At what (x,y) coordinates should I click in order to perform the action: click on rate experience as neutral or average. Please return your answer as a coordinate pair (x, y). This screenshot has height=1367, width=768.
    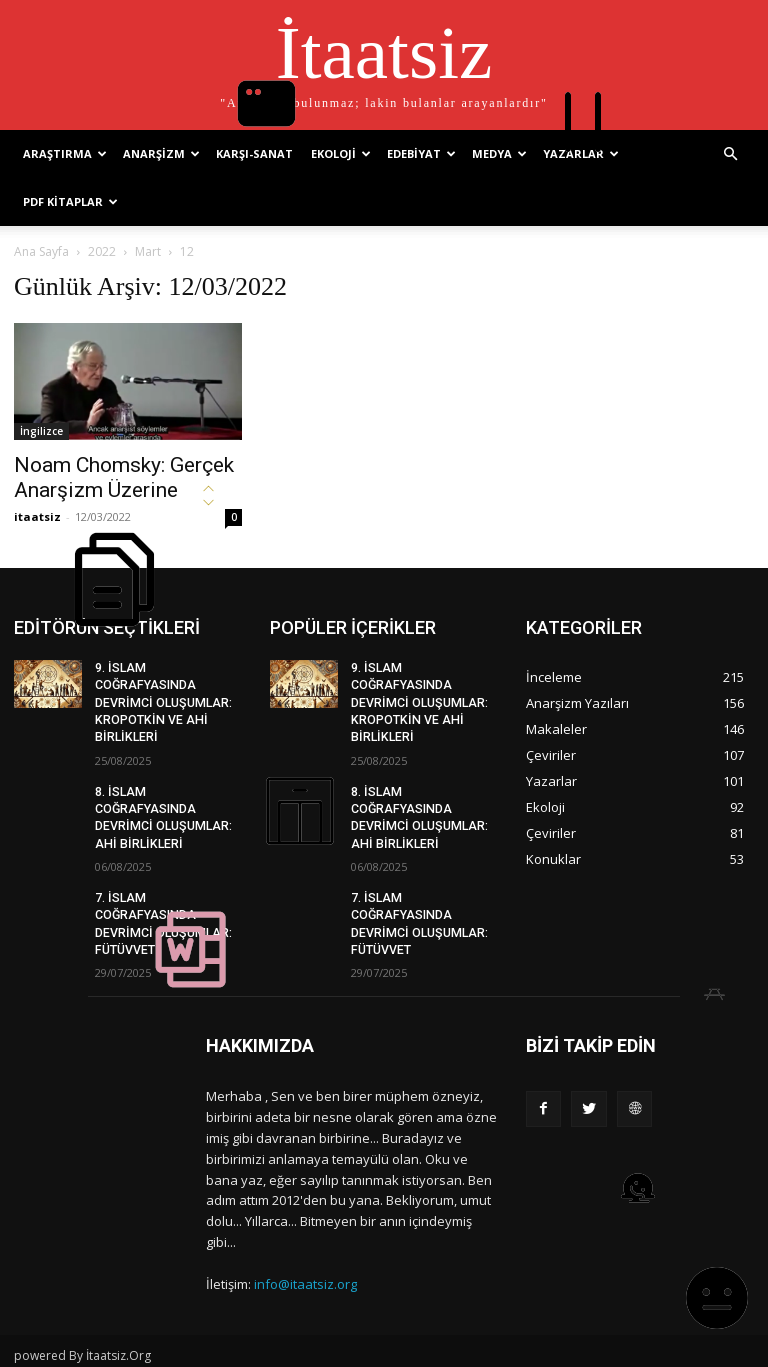
    Looking at the image, I should click on (717, 1298).